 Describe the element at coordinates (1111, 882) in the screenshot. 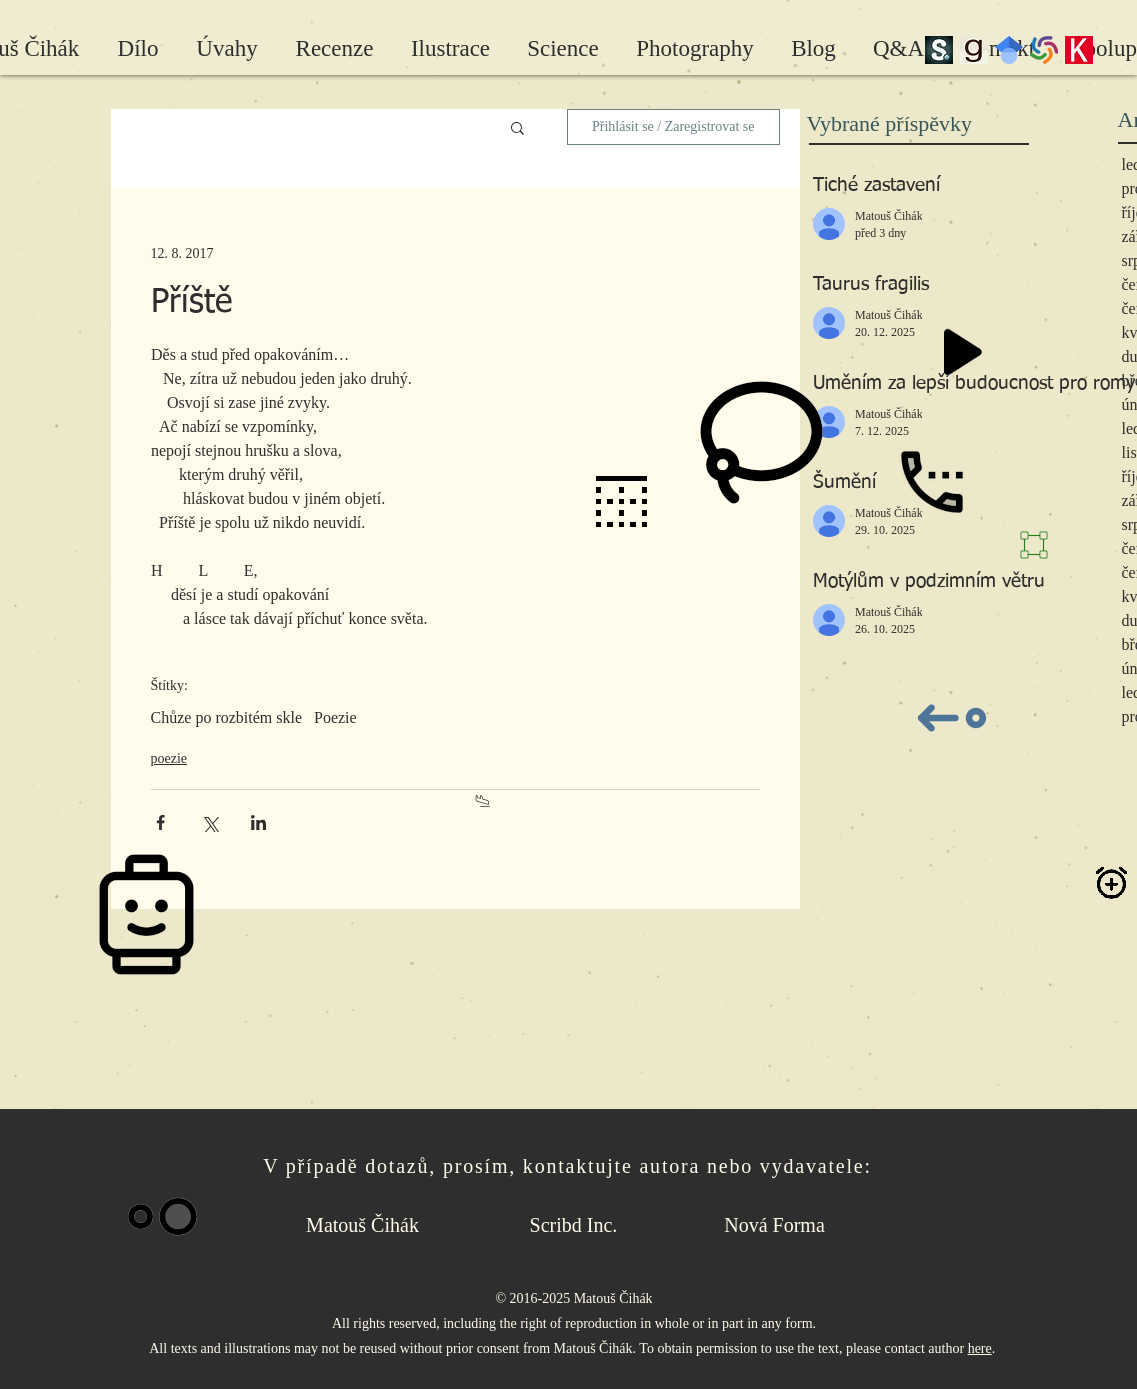

I see `add a new alarm` at that location.